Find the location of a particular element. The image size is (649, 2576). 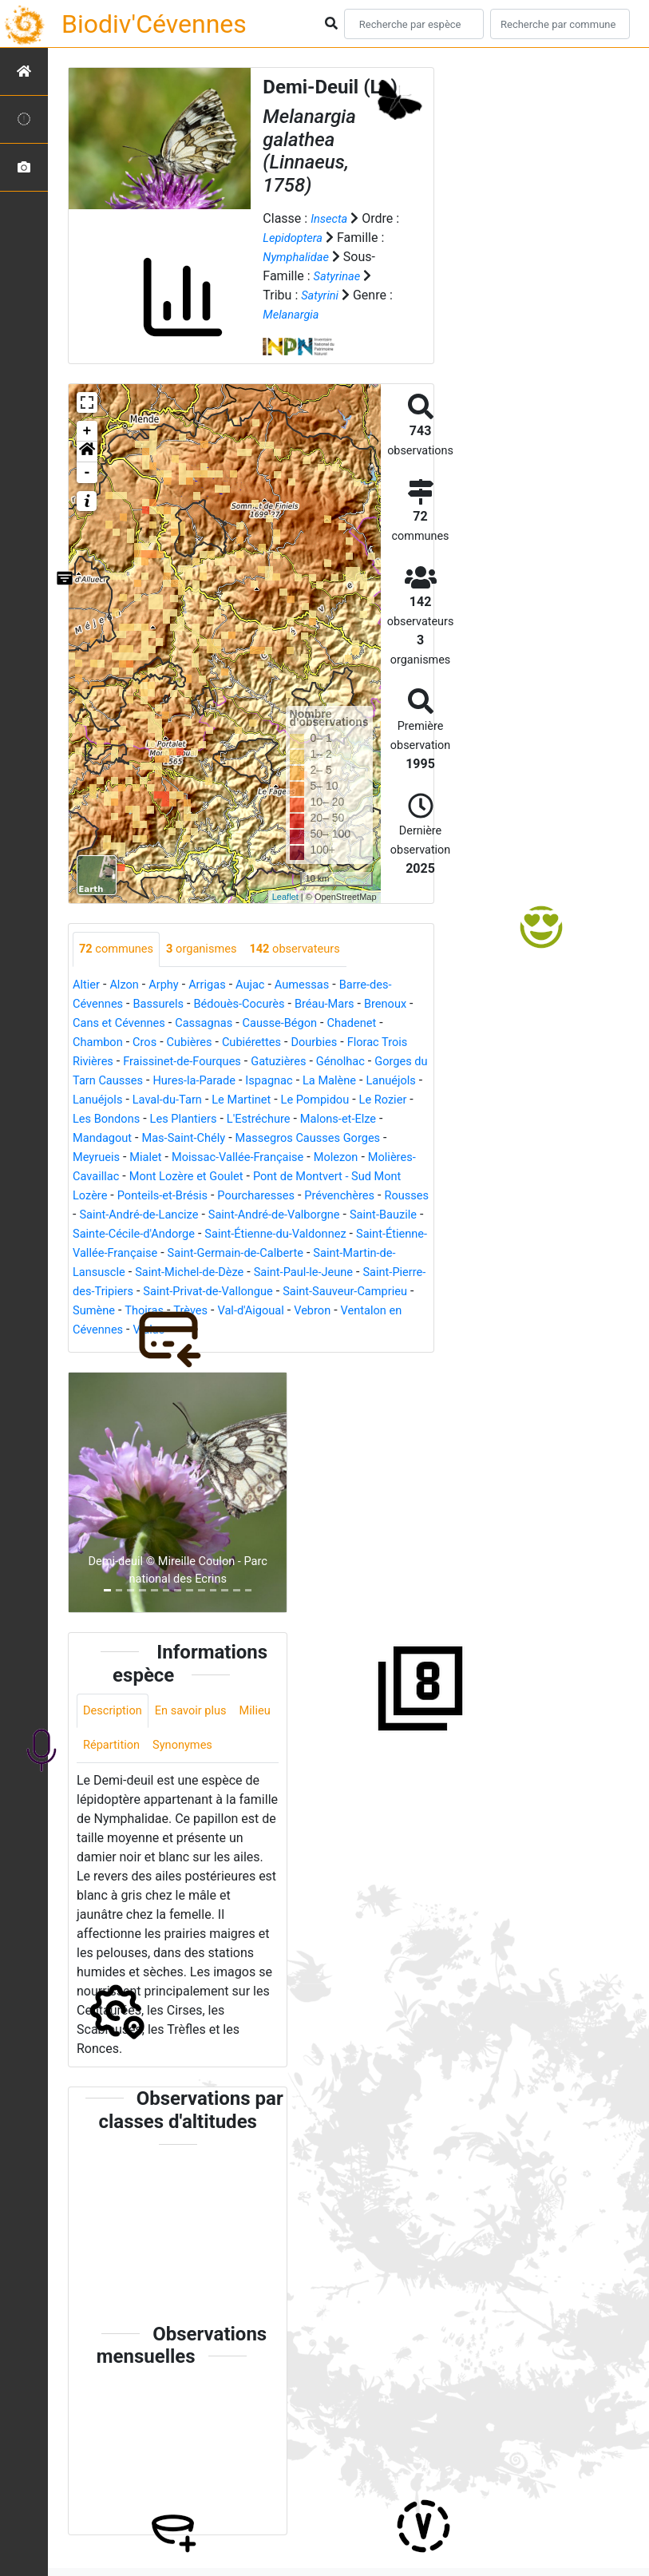

pin settings to a specific location is located at coordinates (116, 2011).